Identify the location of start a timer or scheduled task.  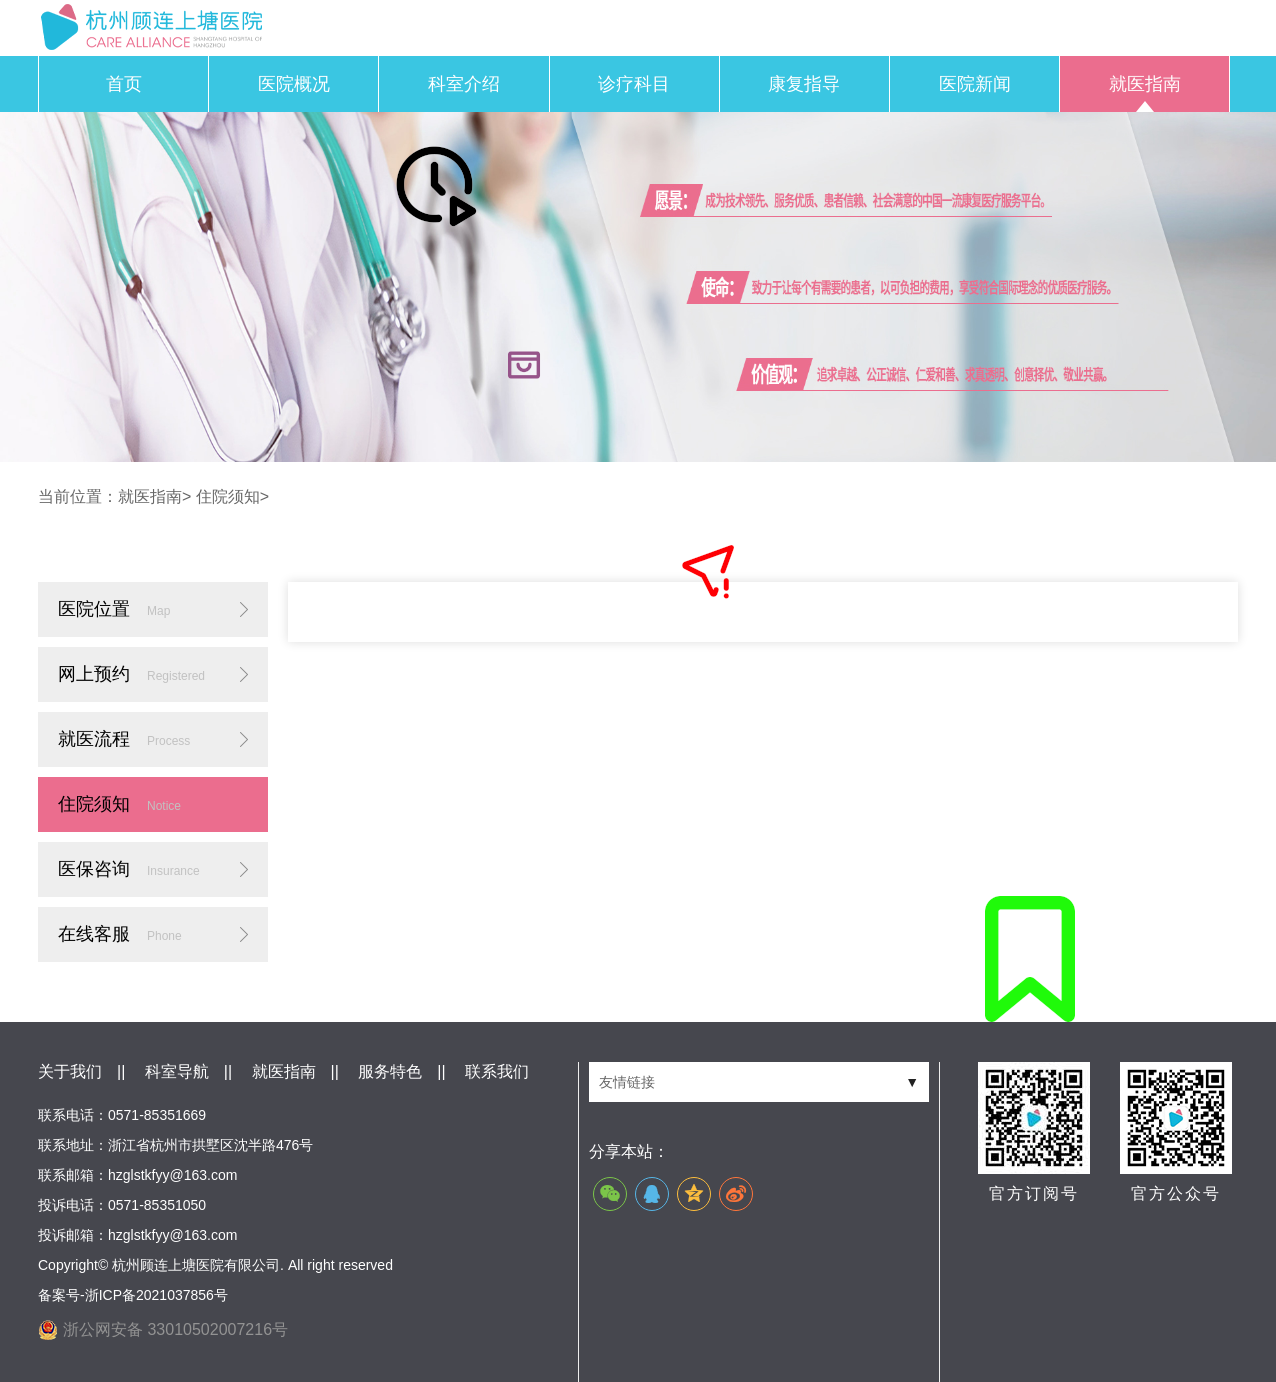
(434, 184).